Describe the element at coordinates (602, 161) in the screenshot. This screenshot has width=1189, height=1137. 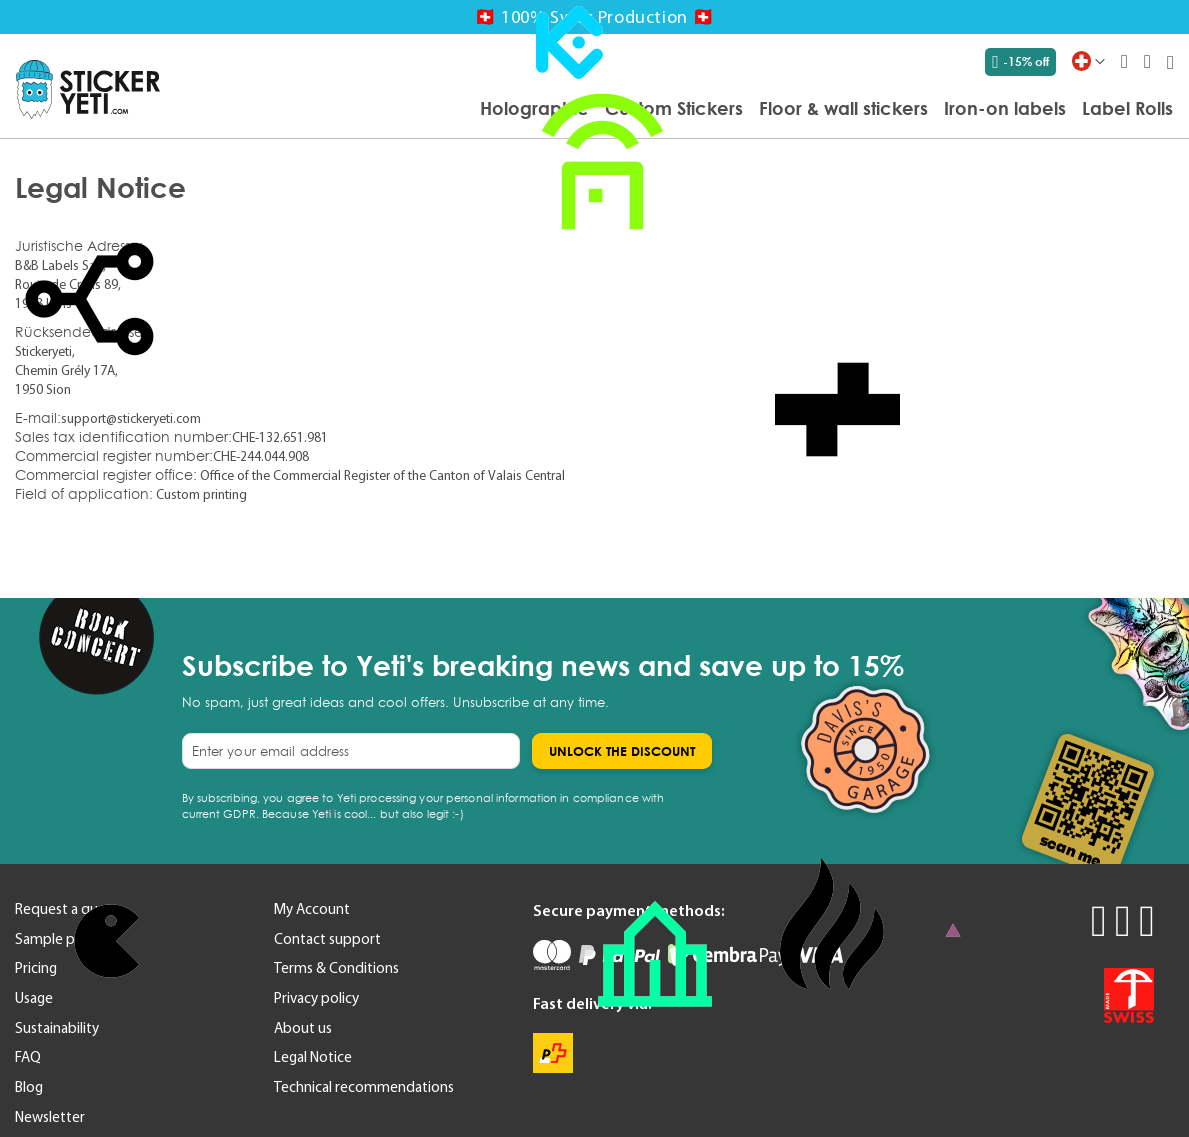
I see `control a connected smart device` at that location.